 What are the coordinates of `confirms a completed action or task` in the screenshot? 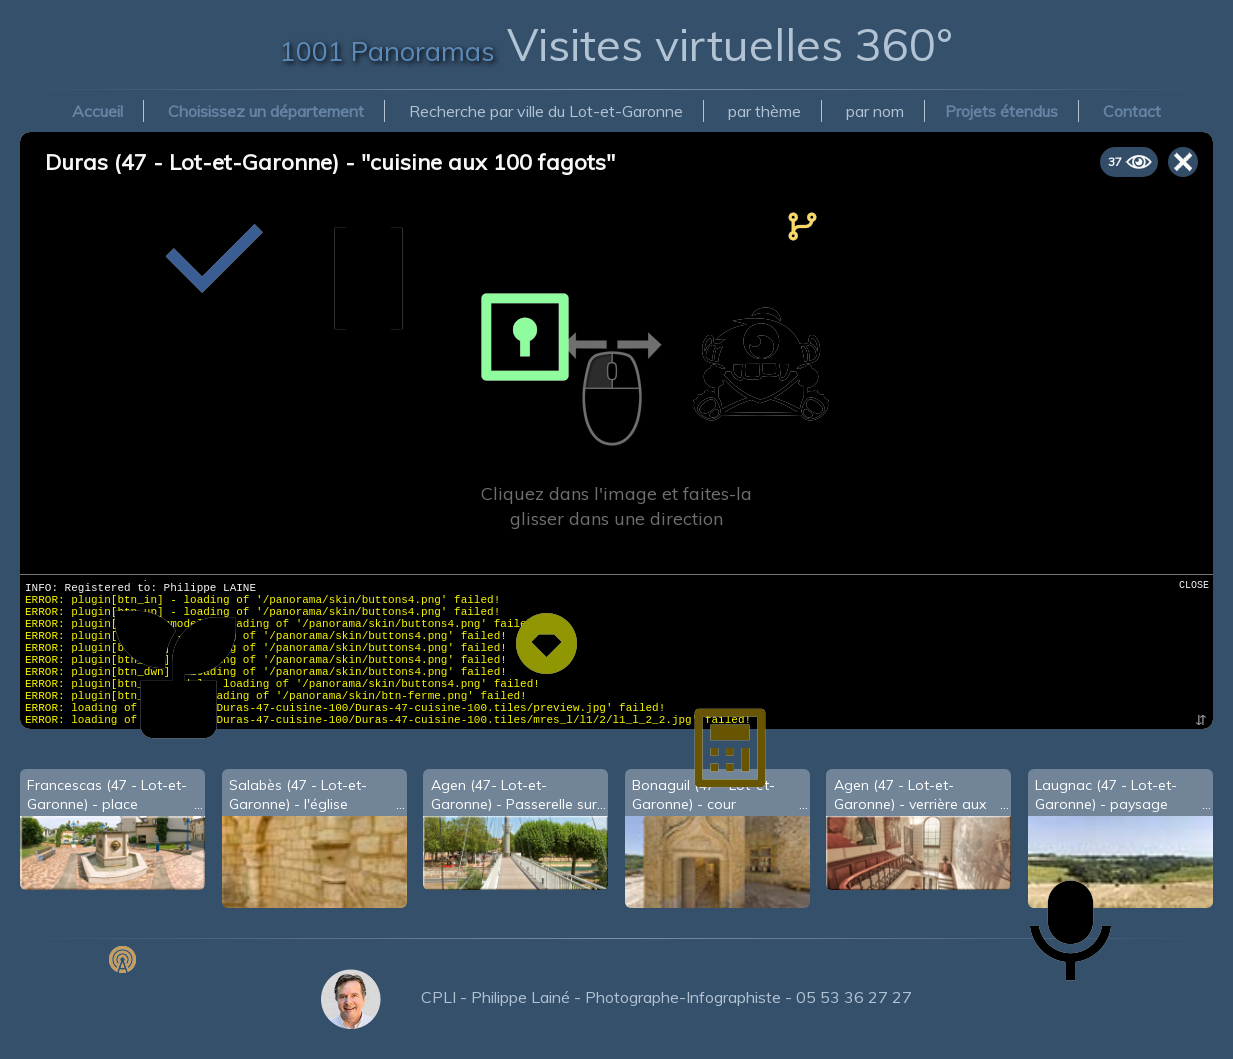 It's located at (213, 258).